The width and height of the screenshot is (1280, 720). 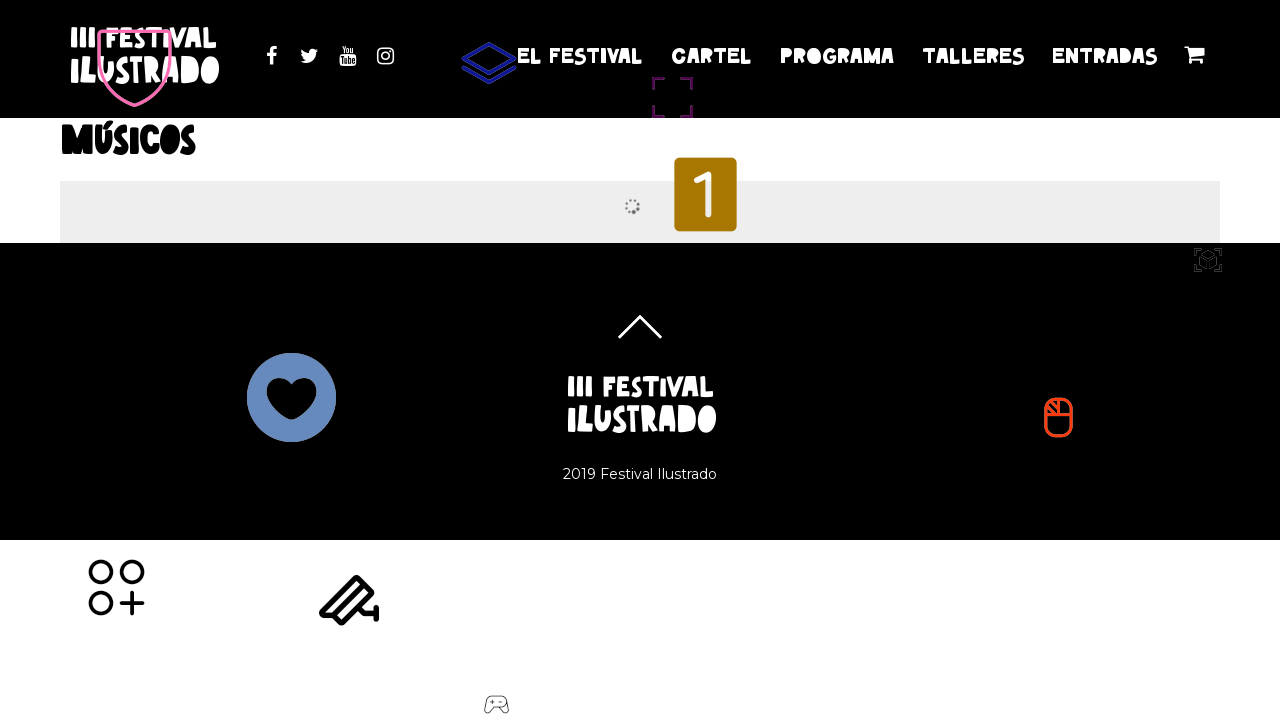 What do you see at coordinates (134, 63) in the screenshot?
I see `access security or privacy settings` at bounding box center [134, 63].